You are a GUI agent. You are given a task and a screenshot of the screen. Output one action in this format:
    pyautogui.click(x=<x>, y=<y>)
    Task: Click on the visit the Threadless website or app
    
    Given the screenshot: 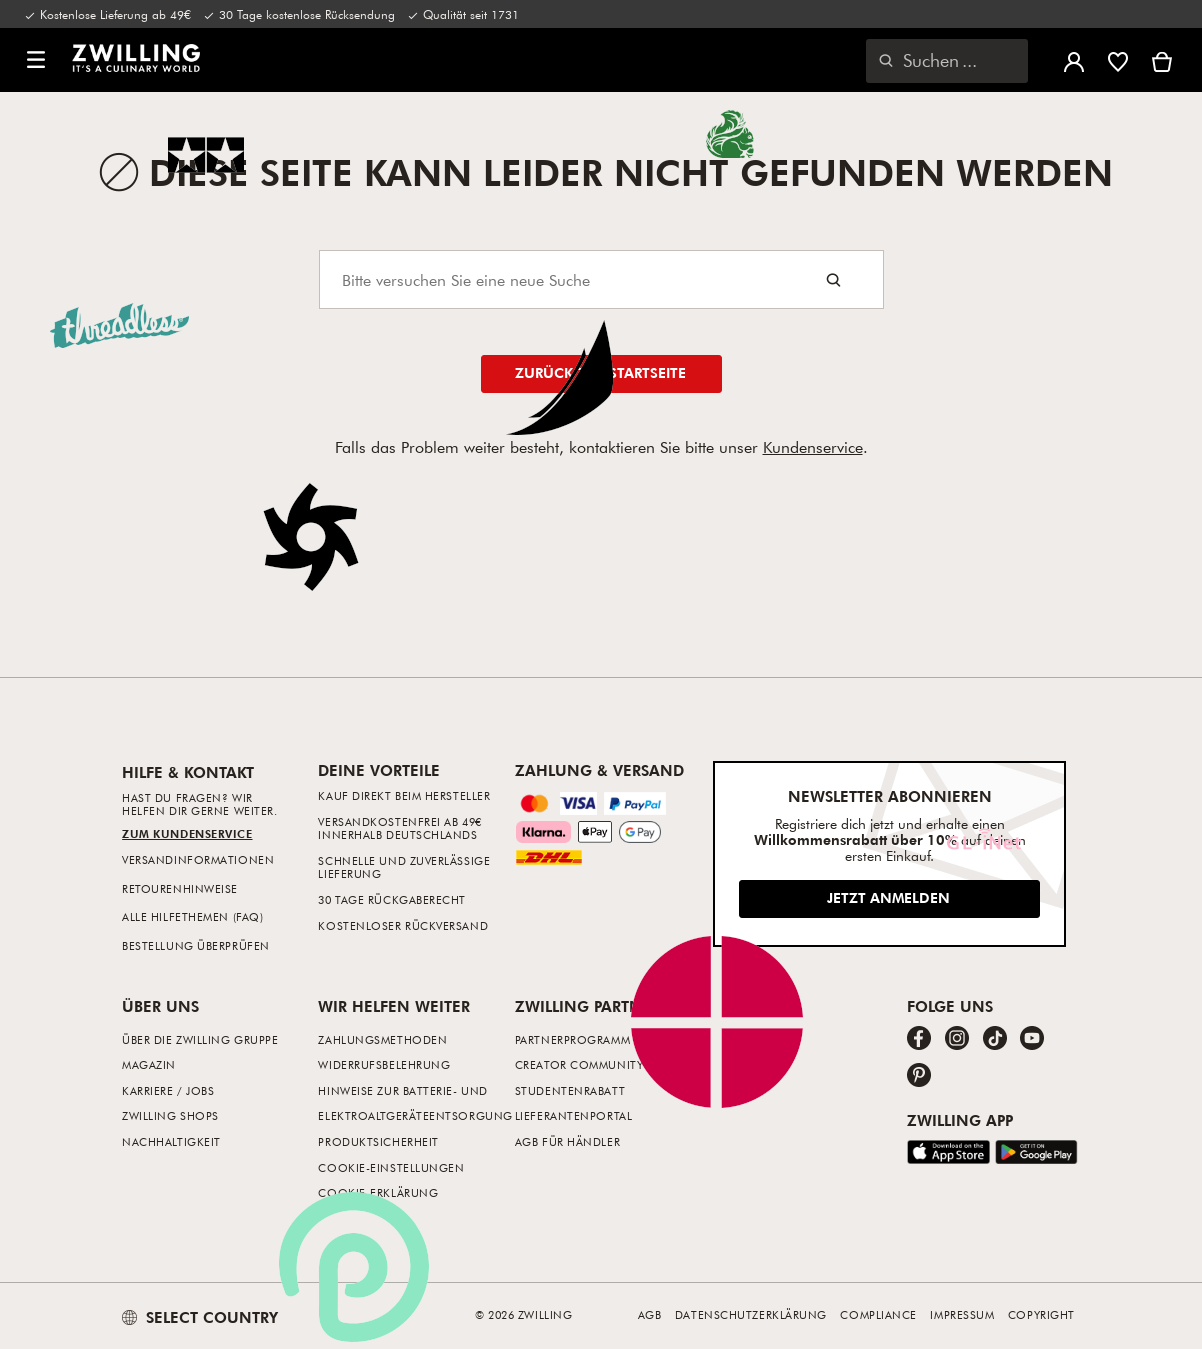 What is the action you would take?
    pyautogui.click(x=119, y=325)
    